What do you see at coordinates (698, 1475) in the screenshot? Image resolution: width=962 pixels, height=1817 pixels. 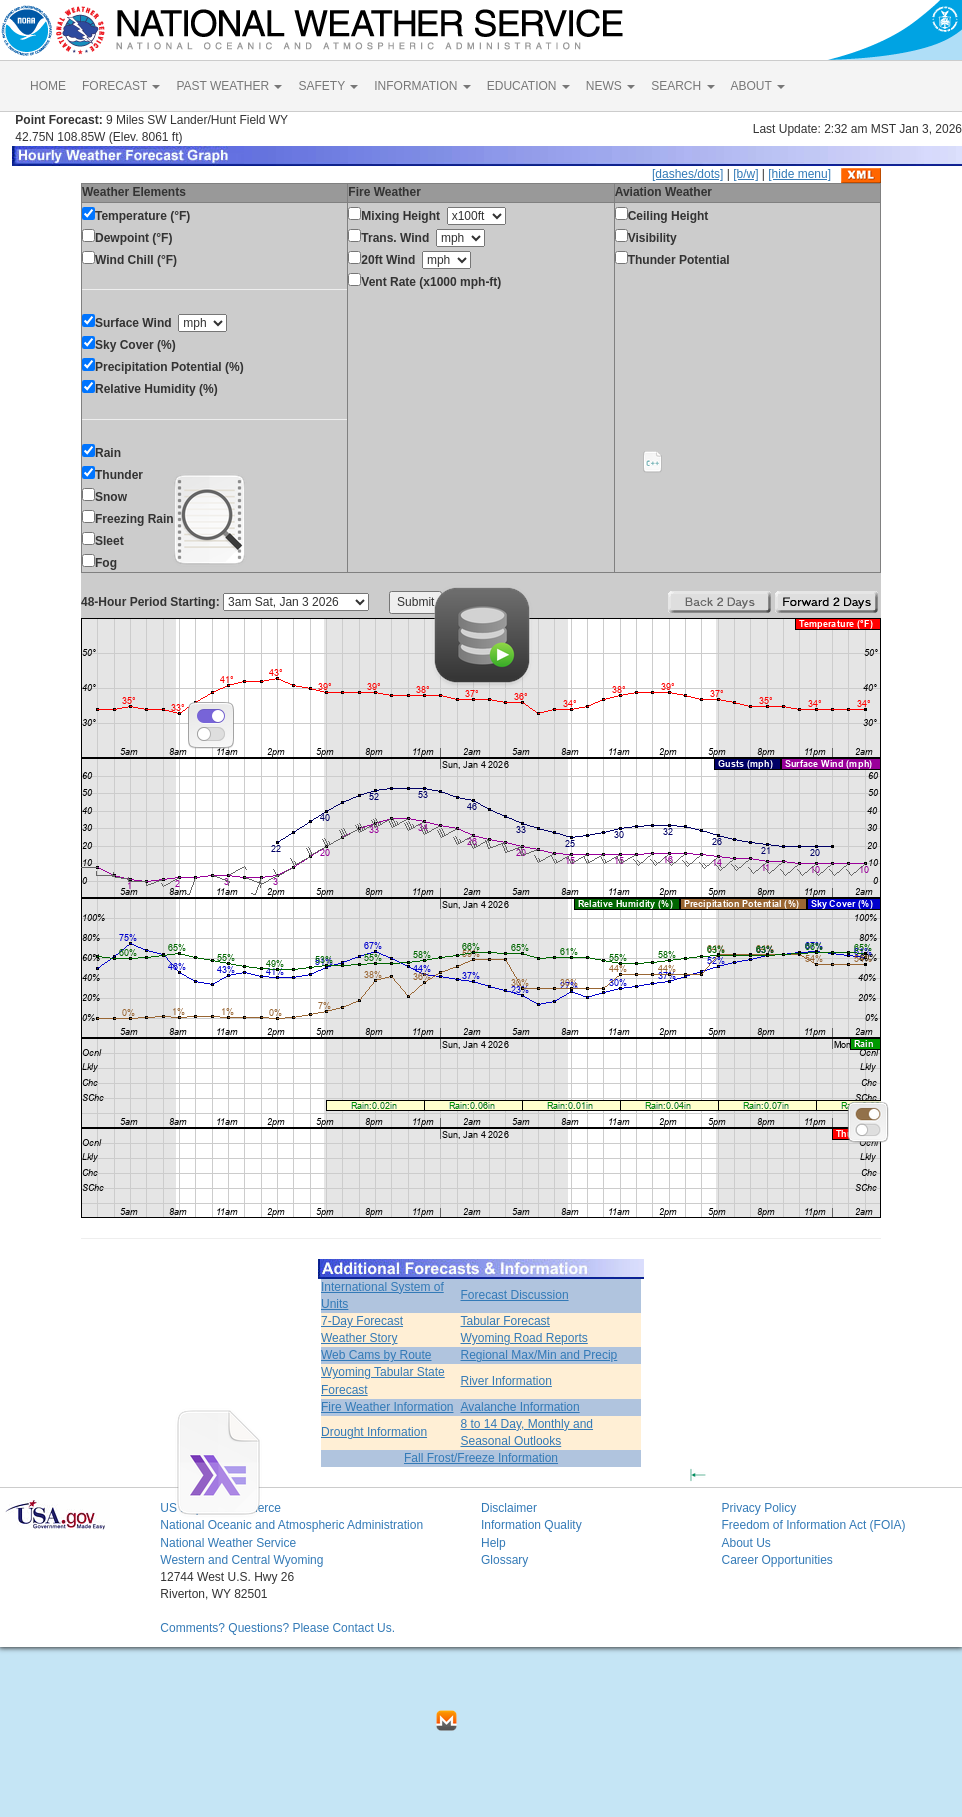 I see `go to the first item in a list or sequence` at bounding box center [698, 1475].